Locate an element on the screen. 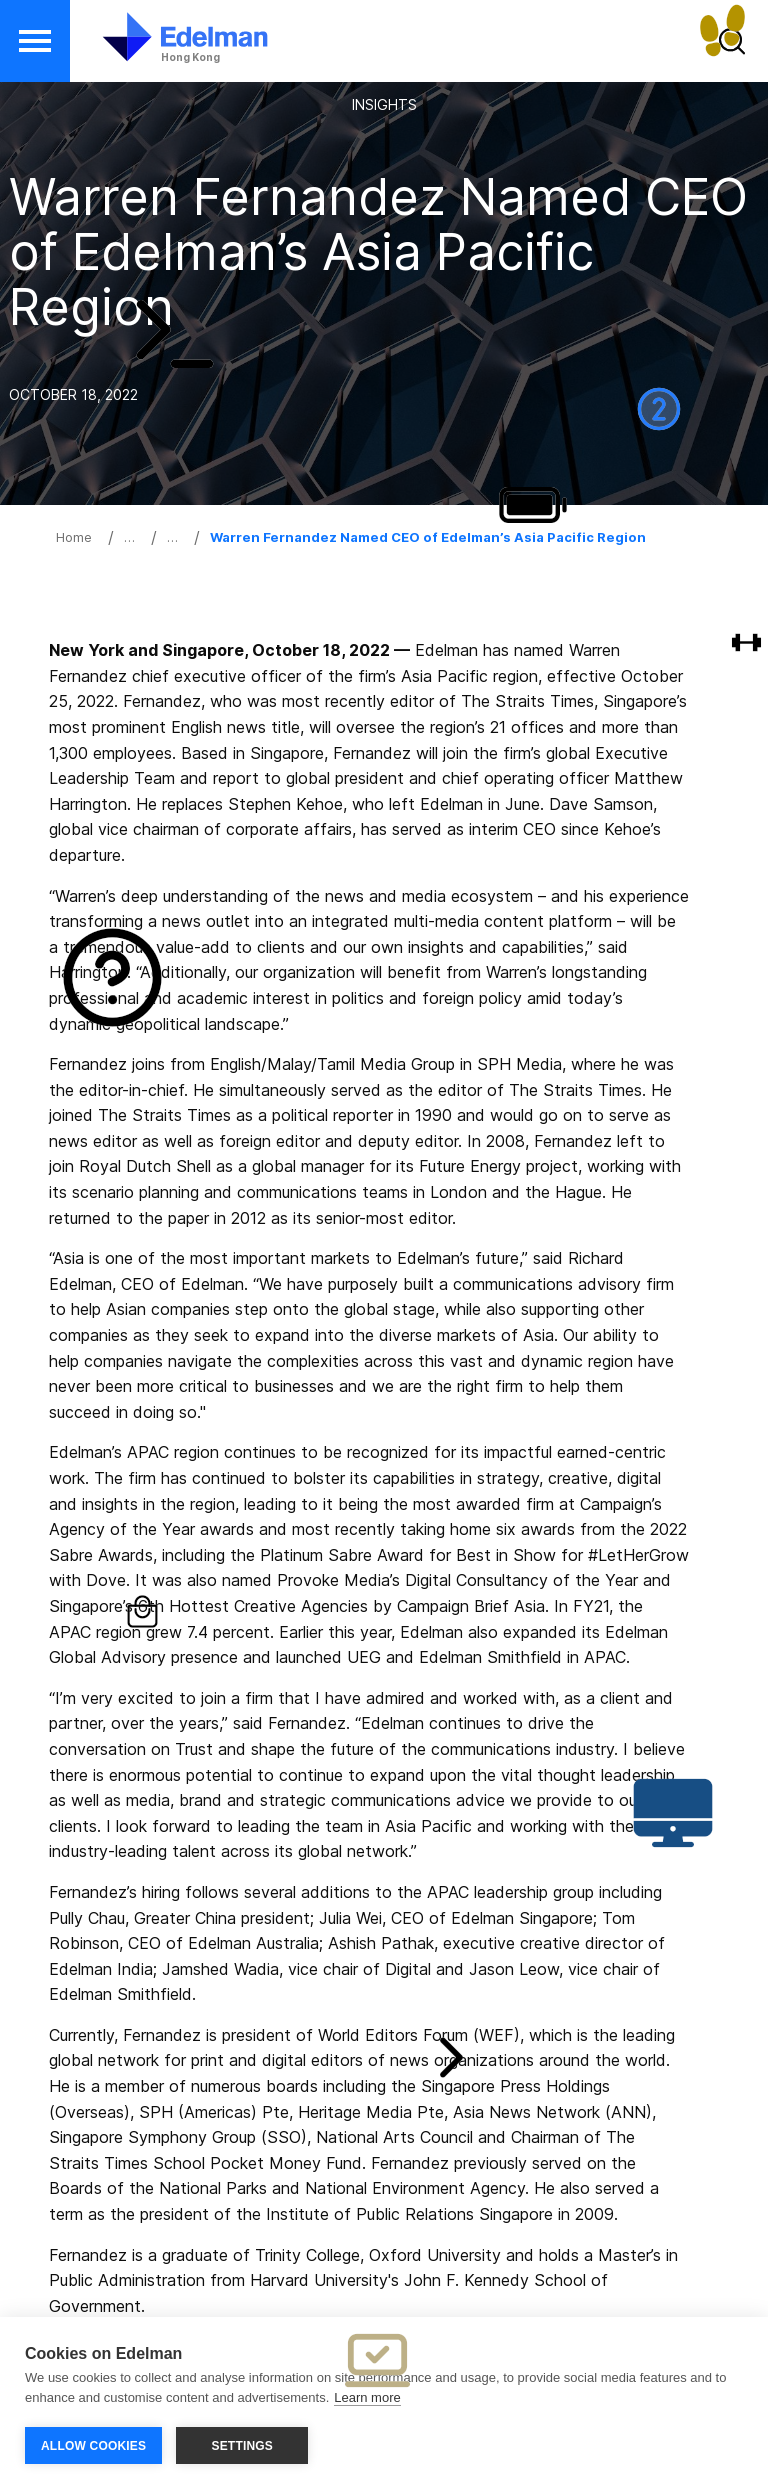 This screenshot has height=2489, width=768. access help or support information is located at coordinates (112, 977).